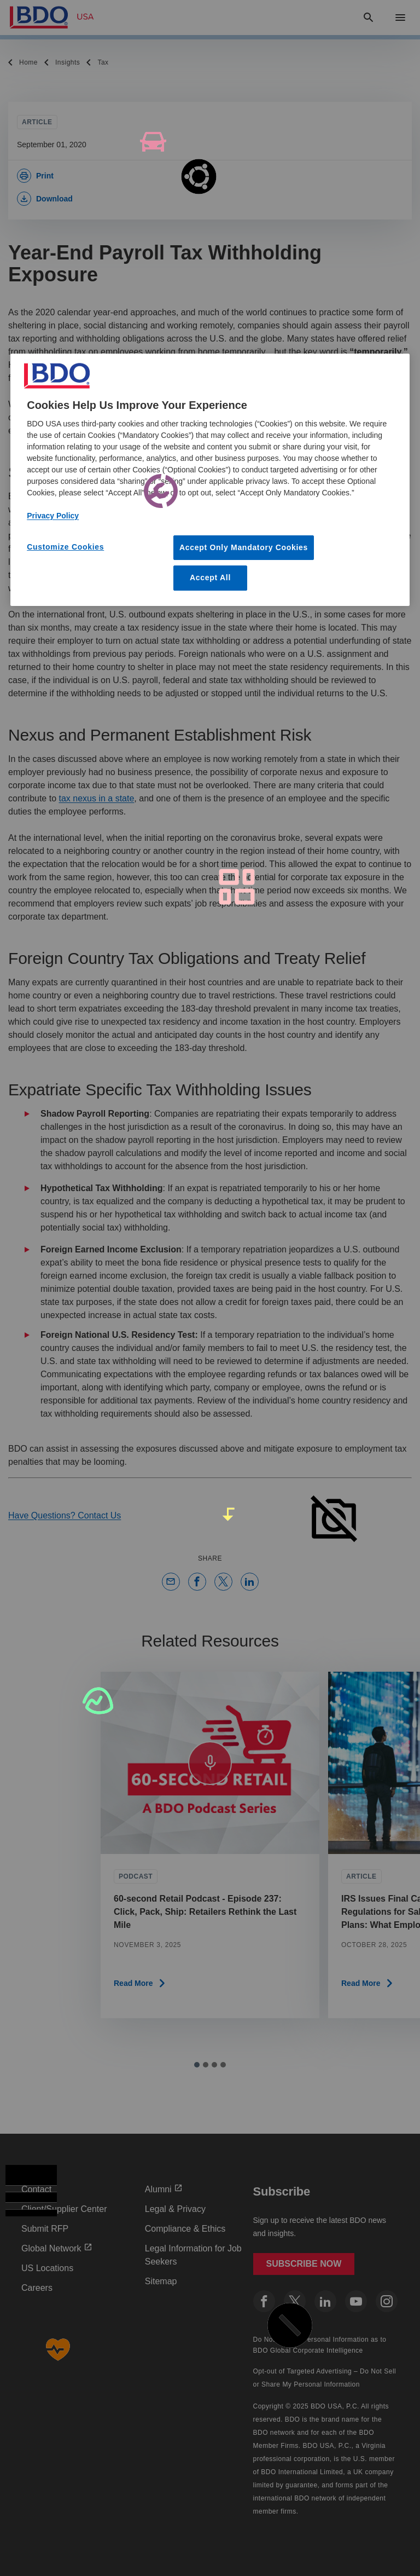 This screenshot has width=420, height=2576. I want to click on visit the Modrinth website or platform, so click(161, 491).